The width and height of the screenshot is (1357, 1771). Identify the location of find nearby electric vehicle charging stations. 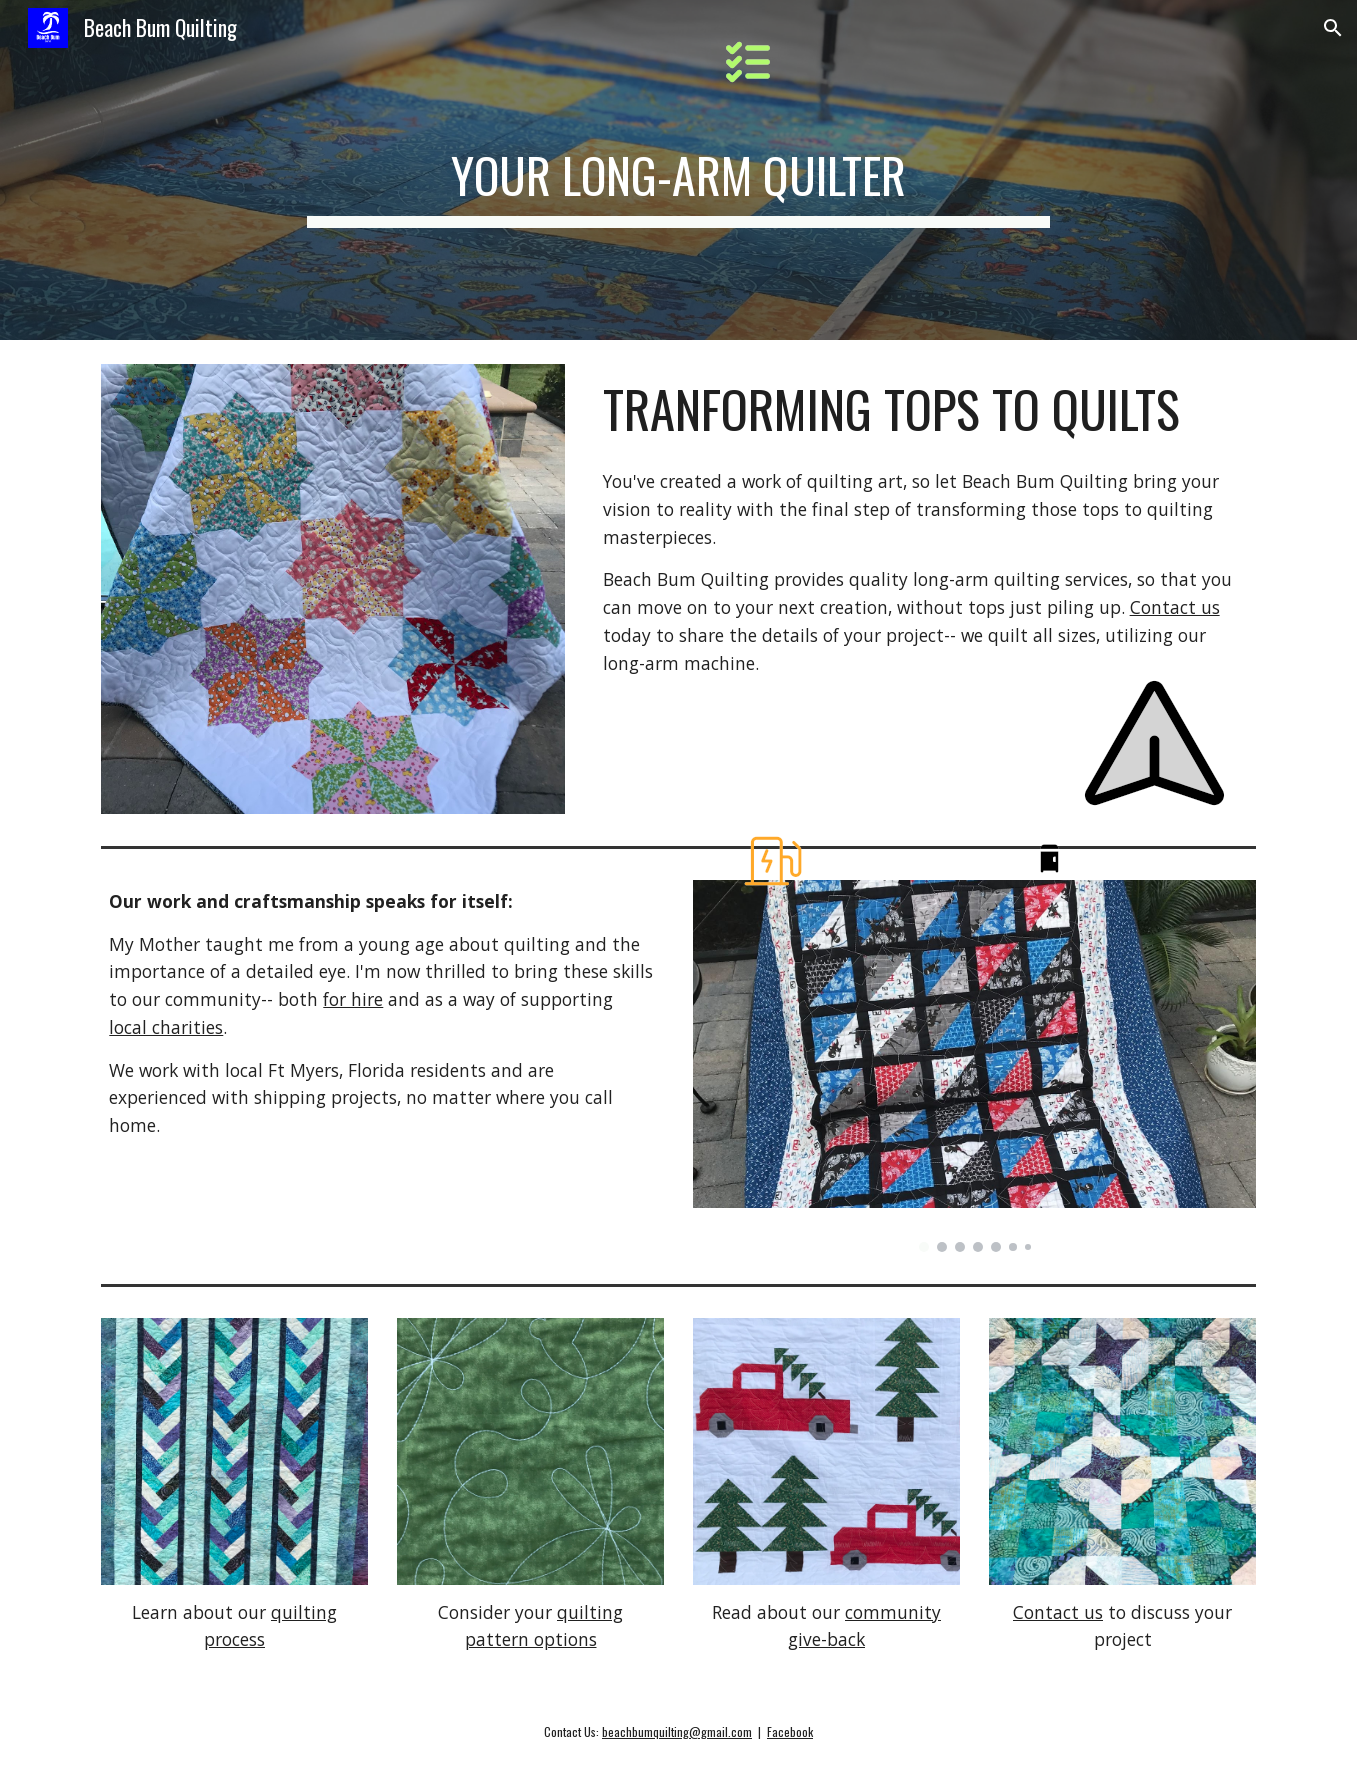
(771, 861).